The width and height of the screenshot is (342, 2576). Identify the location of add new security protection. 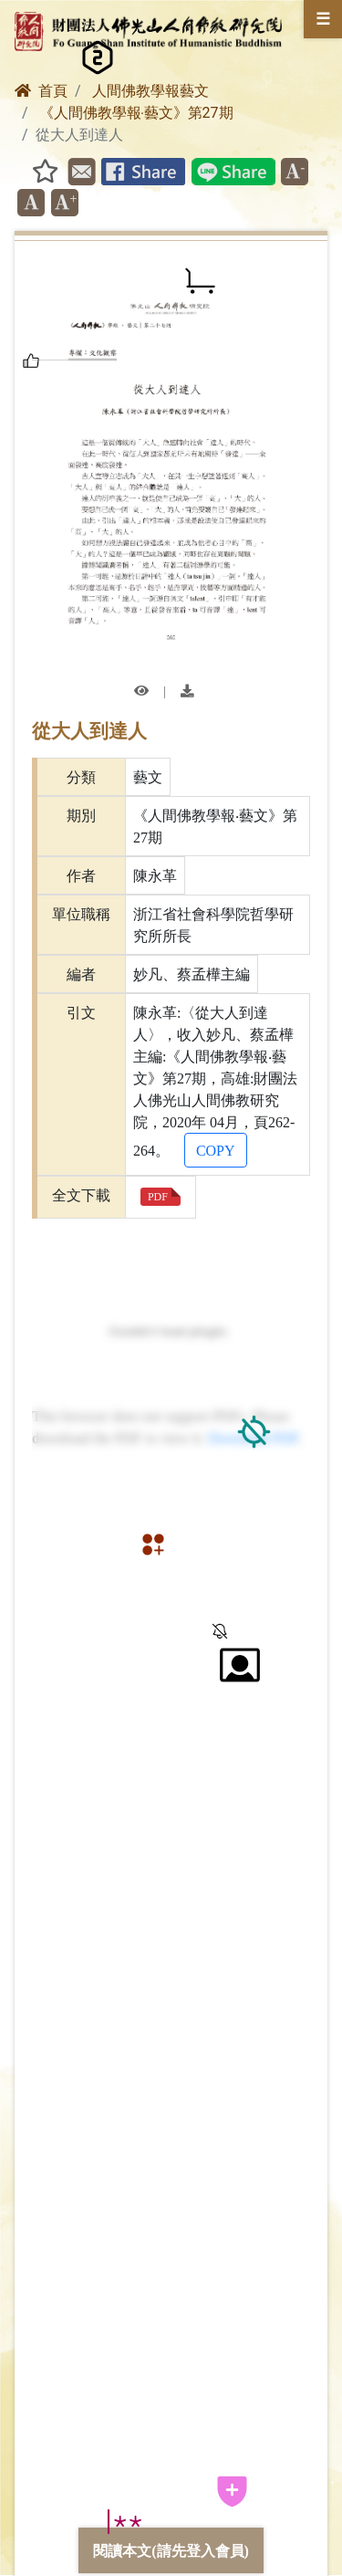
(232, 2489).